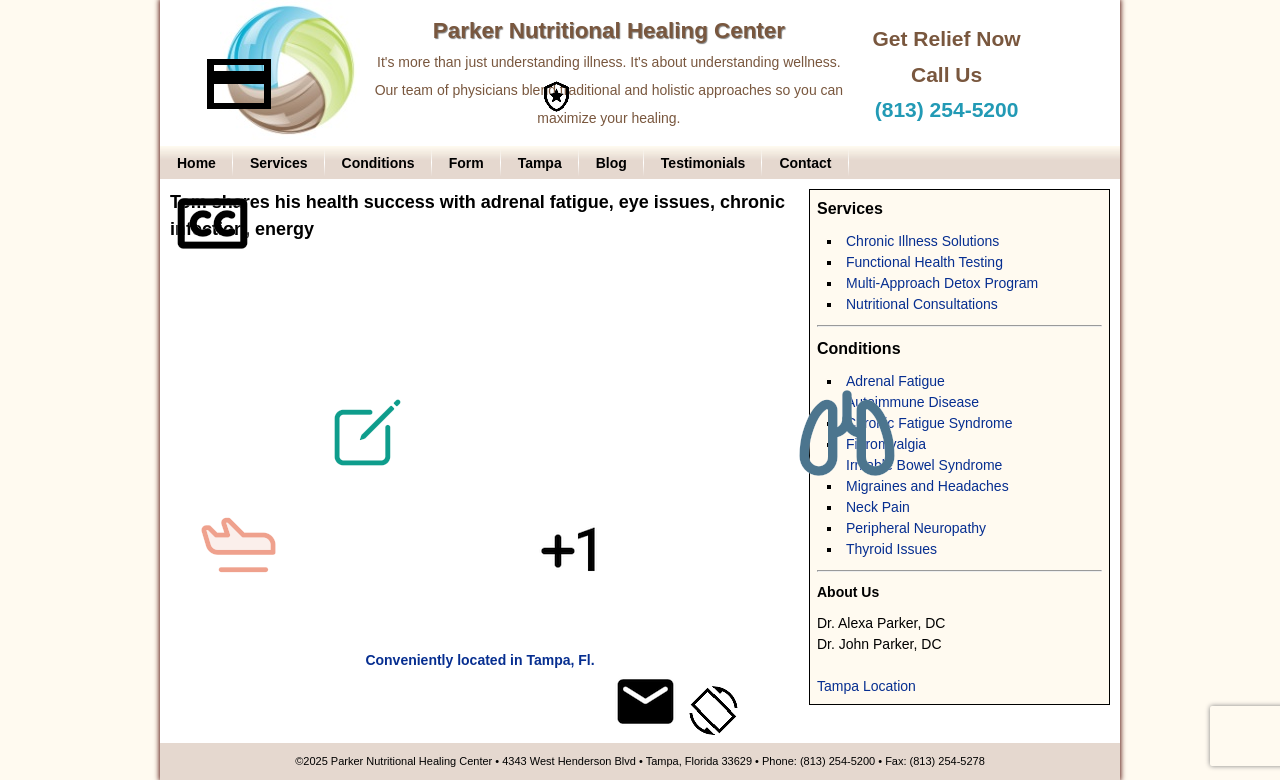  Describe the element at coordinates (212, 223) in the screenshot. I see `enable closed captions for video content` at that location.